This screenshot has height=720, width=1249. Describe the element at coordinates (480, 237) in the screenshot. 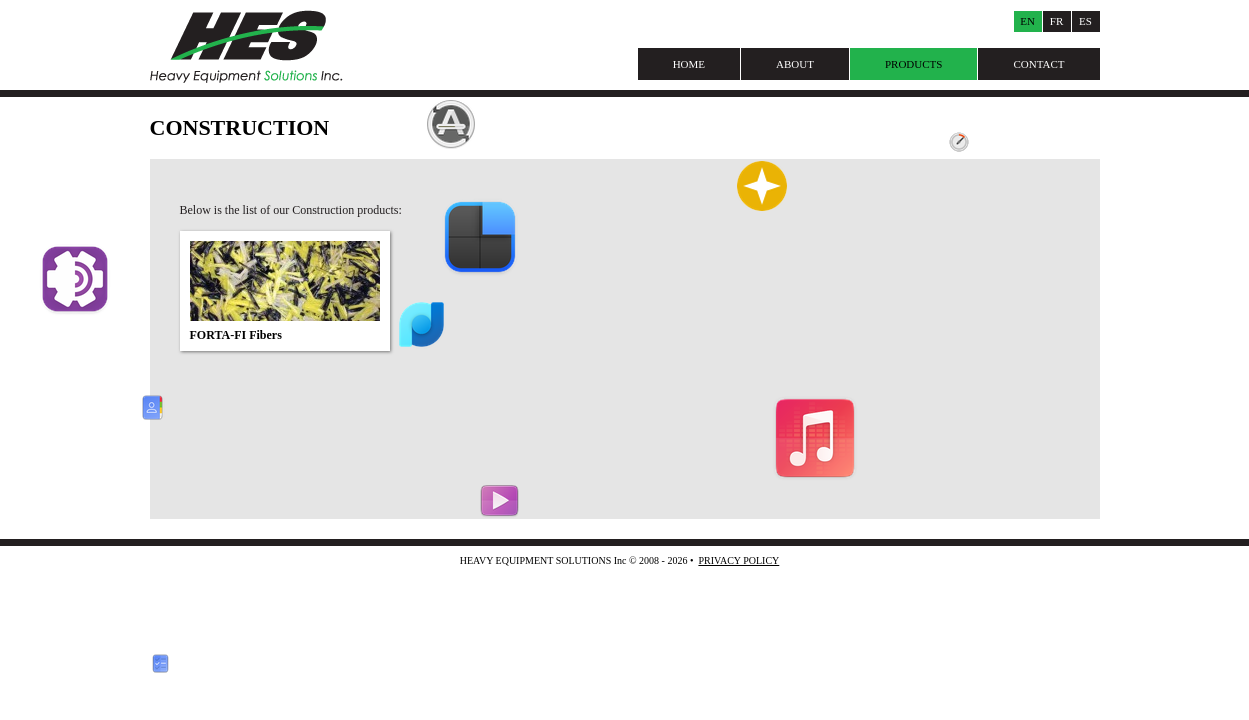

I see `switch to workspace in the top-right position` at that location.